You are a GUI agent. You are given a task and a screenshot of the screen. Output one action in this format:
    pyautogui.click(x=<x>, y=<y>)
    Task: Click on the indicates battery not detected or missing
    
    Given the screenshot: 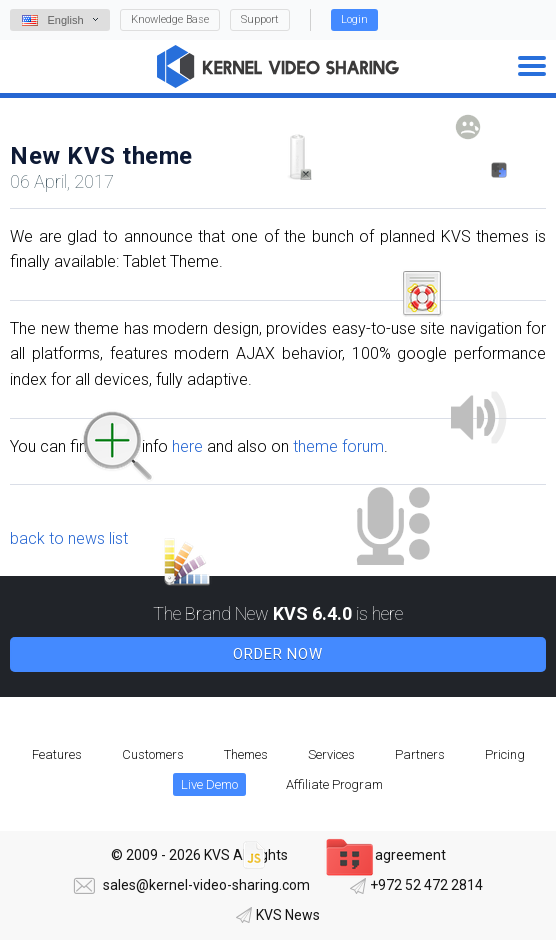 What is the action you would take?
    pyautogui.click(x=297, y=157)
    